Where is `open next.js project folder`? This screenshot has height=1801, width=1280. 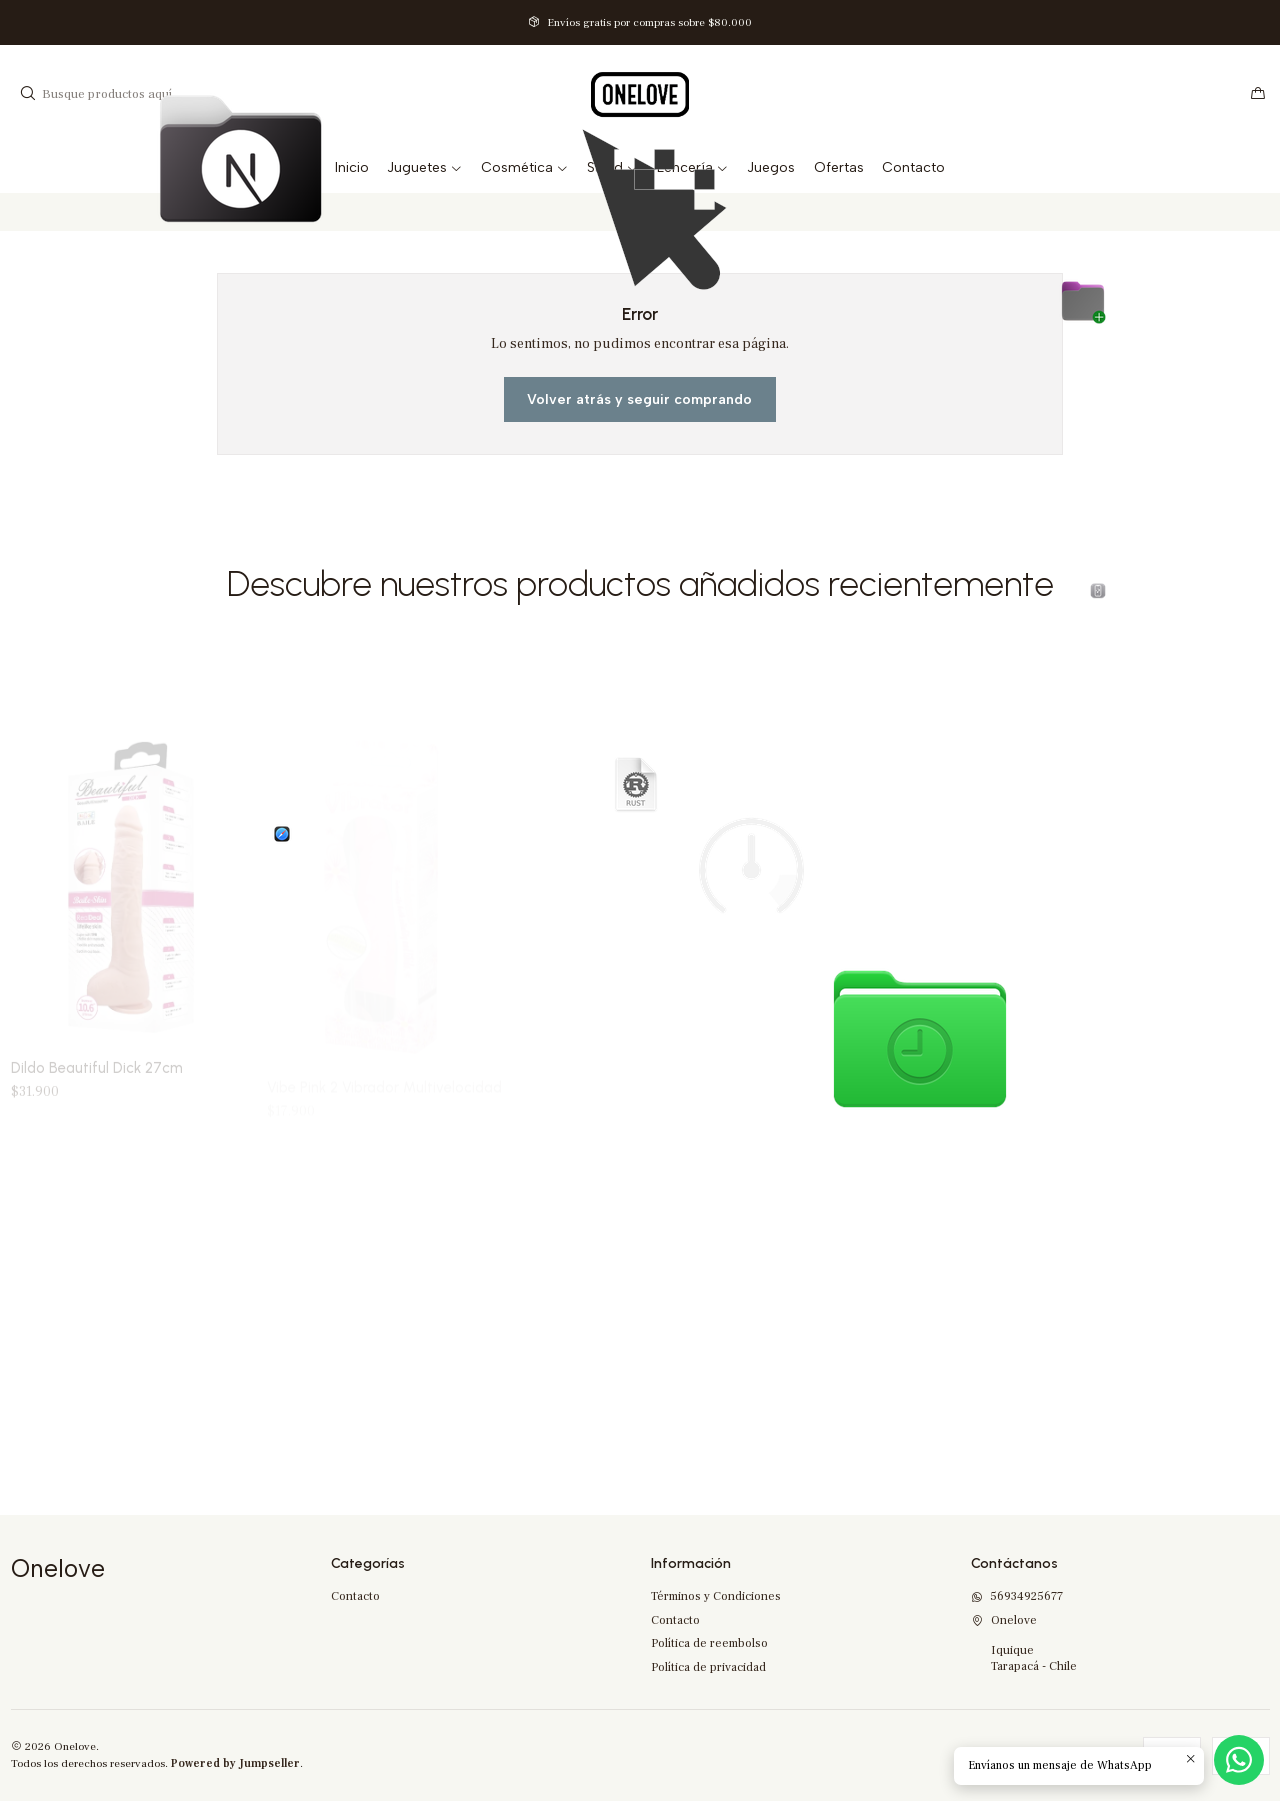
open next.js project folder is located at coordinates (240, 163).